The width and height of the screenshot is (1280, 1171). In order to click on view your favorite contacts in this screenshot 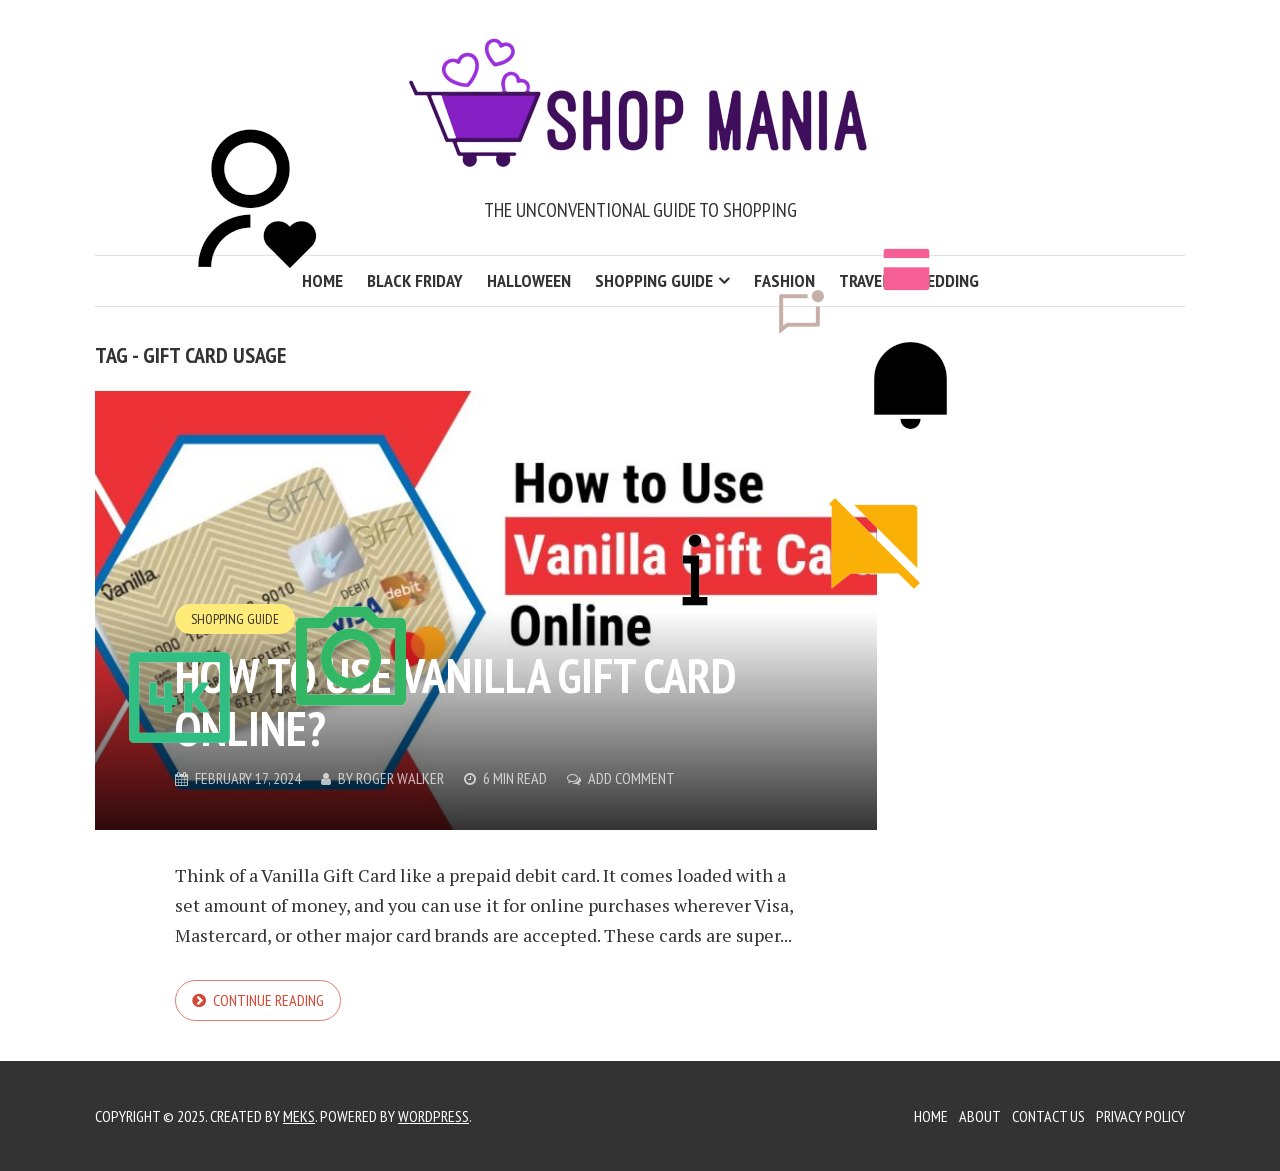, I will do `click(250, 201)`.